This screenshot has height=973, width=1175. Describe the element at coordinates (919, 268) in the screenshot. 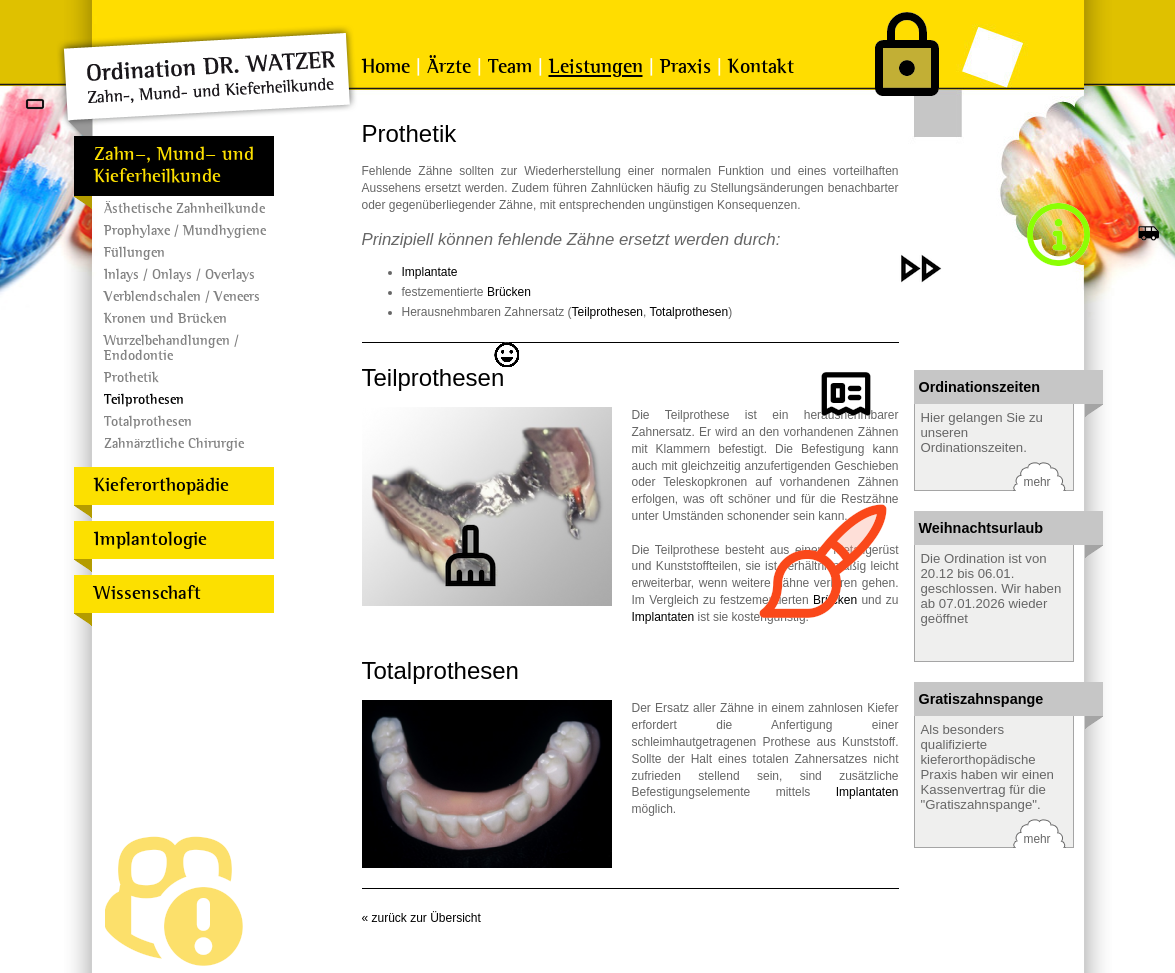

I see `skip forward in media playback` at that location.